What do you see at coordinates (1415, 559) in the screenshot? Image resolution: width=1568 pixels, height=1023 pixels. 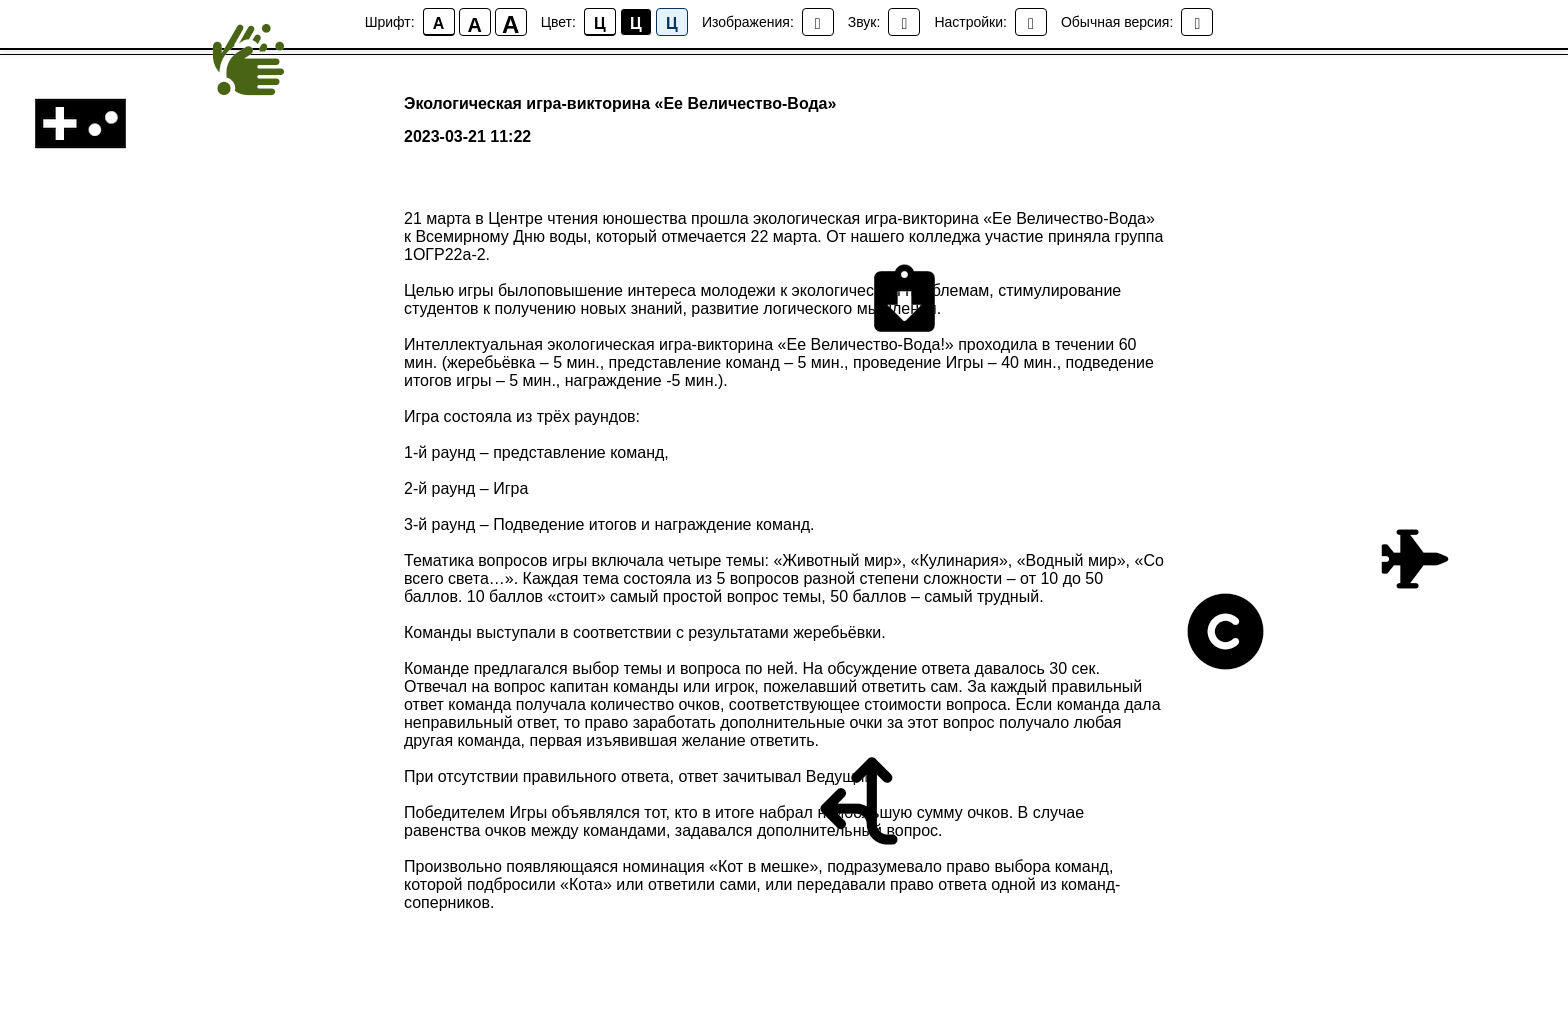 I see `access flight or aviation features` at bounding box center [1415, 559].